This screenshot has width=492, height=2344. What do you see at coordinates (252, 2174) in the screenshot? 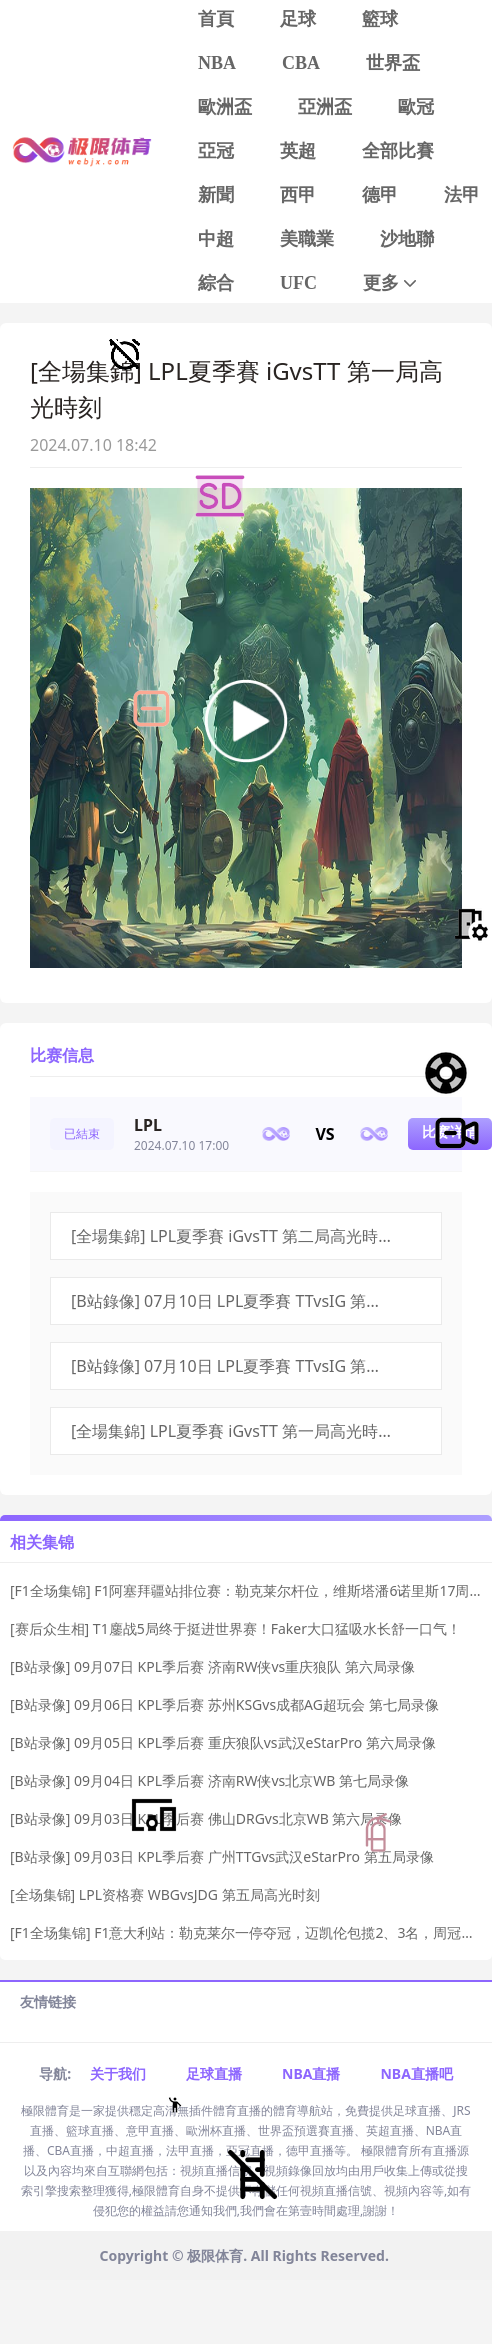
I see `ladder access disabled or unavailable` at bounding box center [252, 2174].